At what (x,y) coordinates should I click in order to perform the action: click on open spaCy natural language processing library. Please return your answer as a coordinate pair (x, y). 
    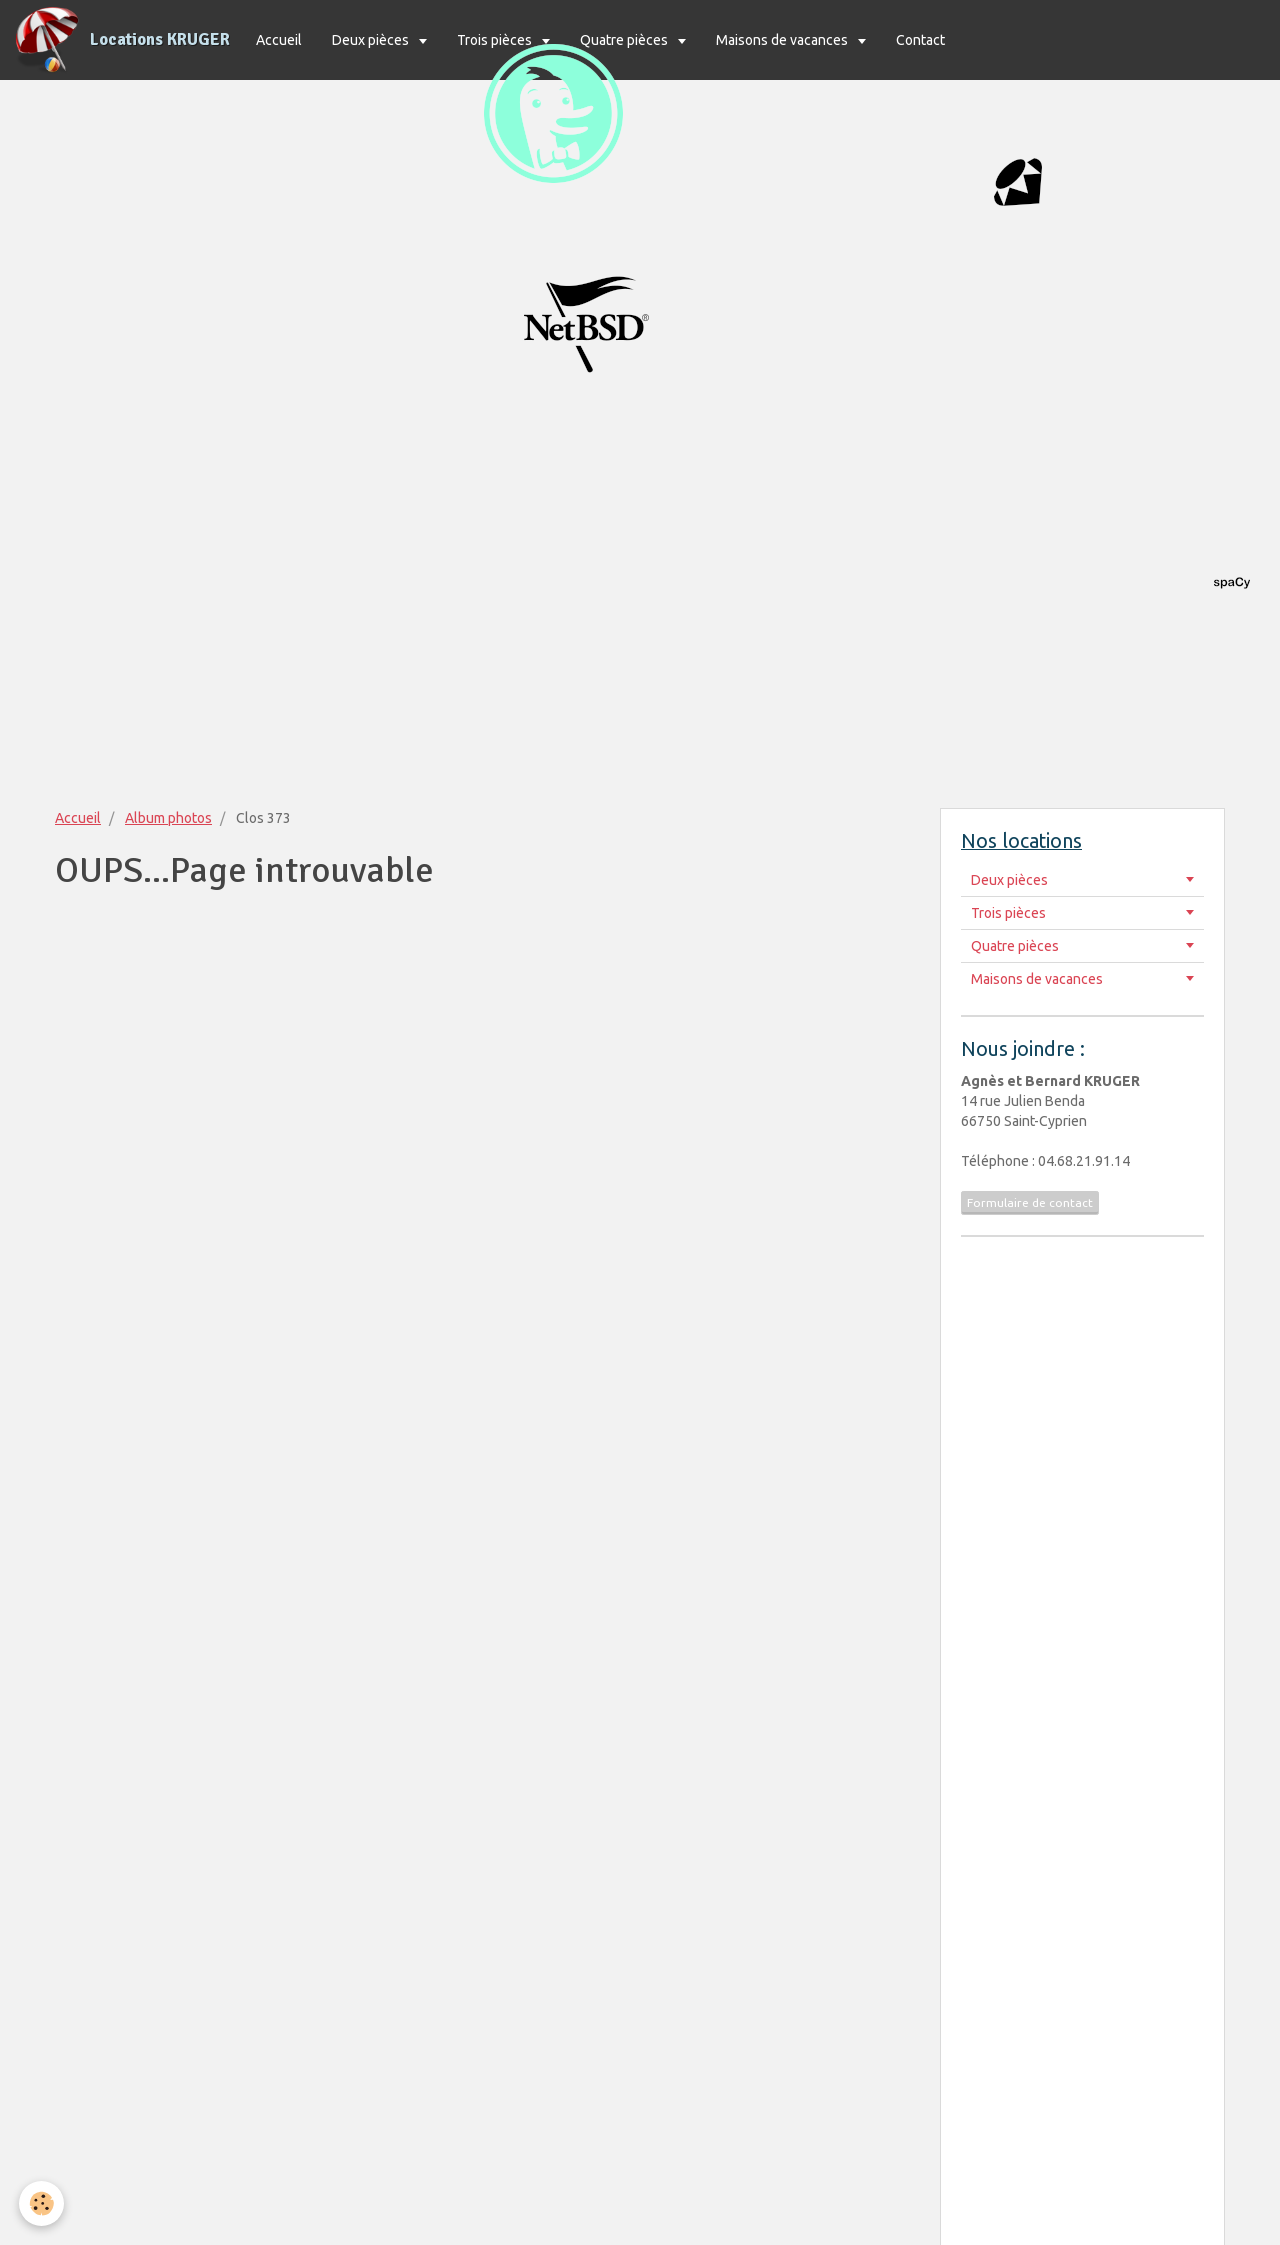
    Looking at the image, I should click on (1232, 583).